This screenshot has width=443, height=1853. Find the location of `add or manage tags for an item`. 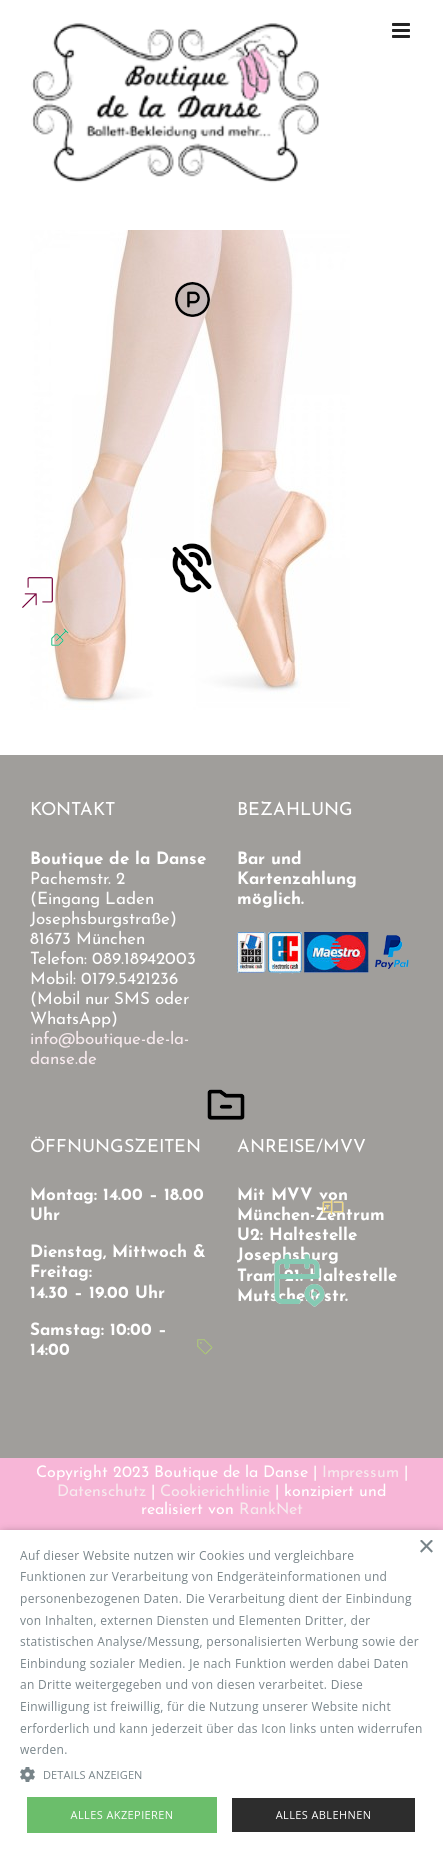

add or manage tags for an item is located at coordinates (204, 1346).